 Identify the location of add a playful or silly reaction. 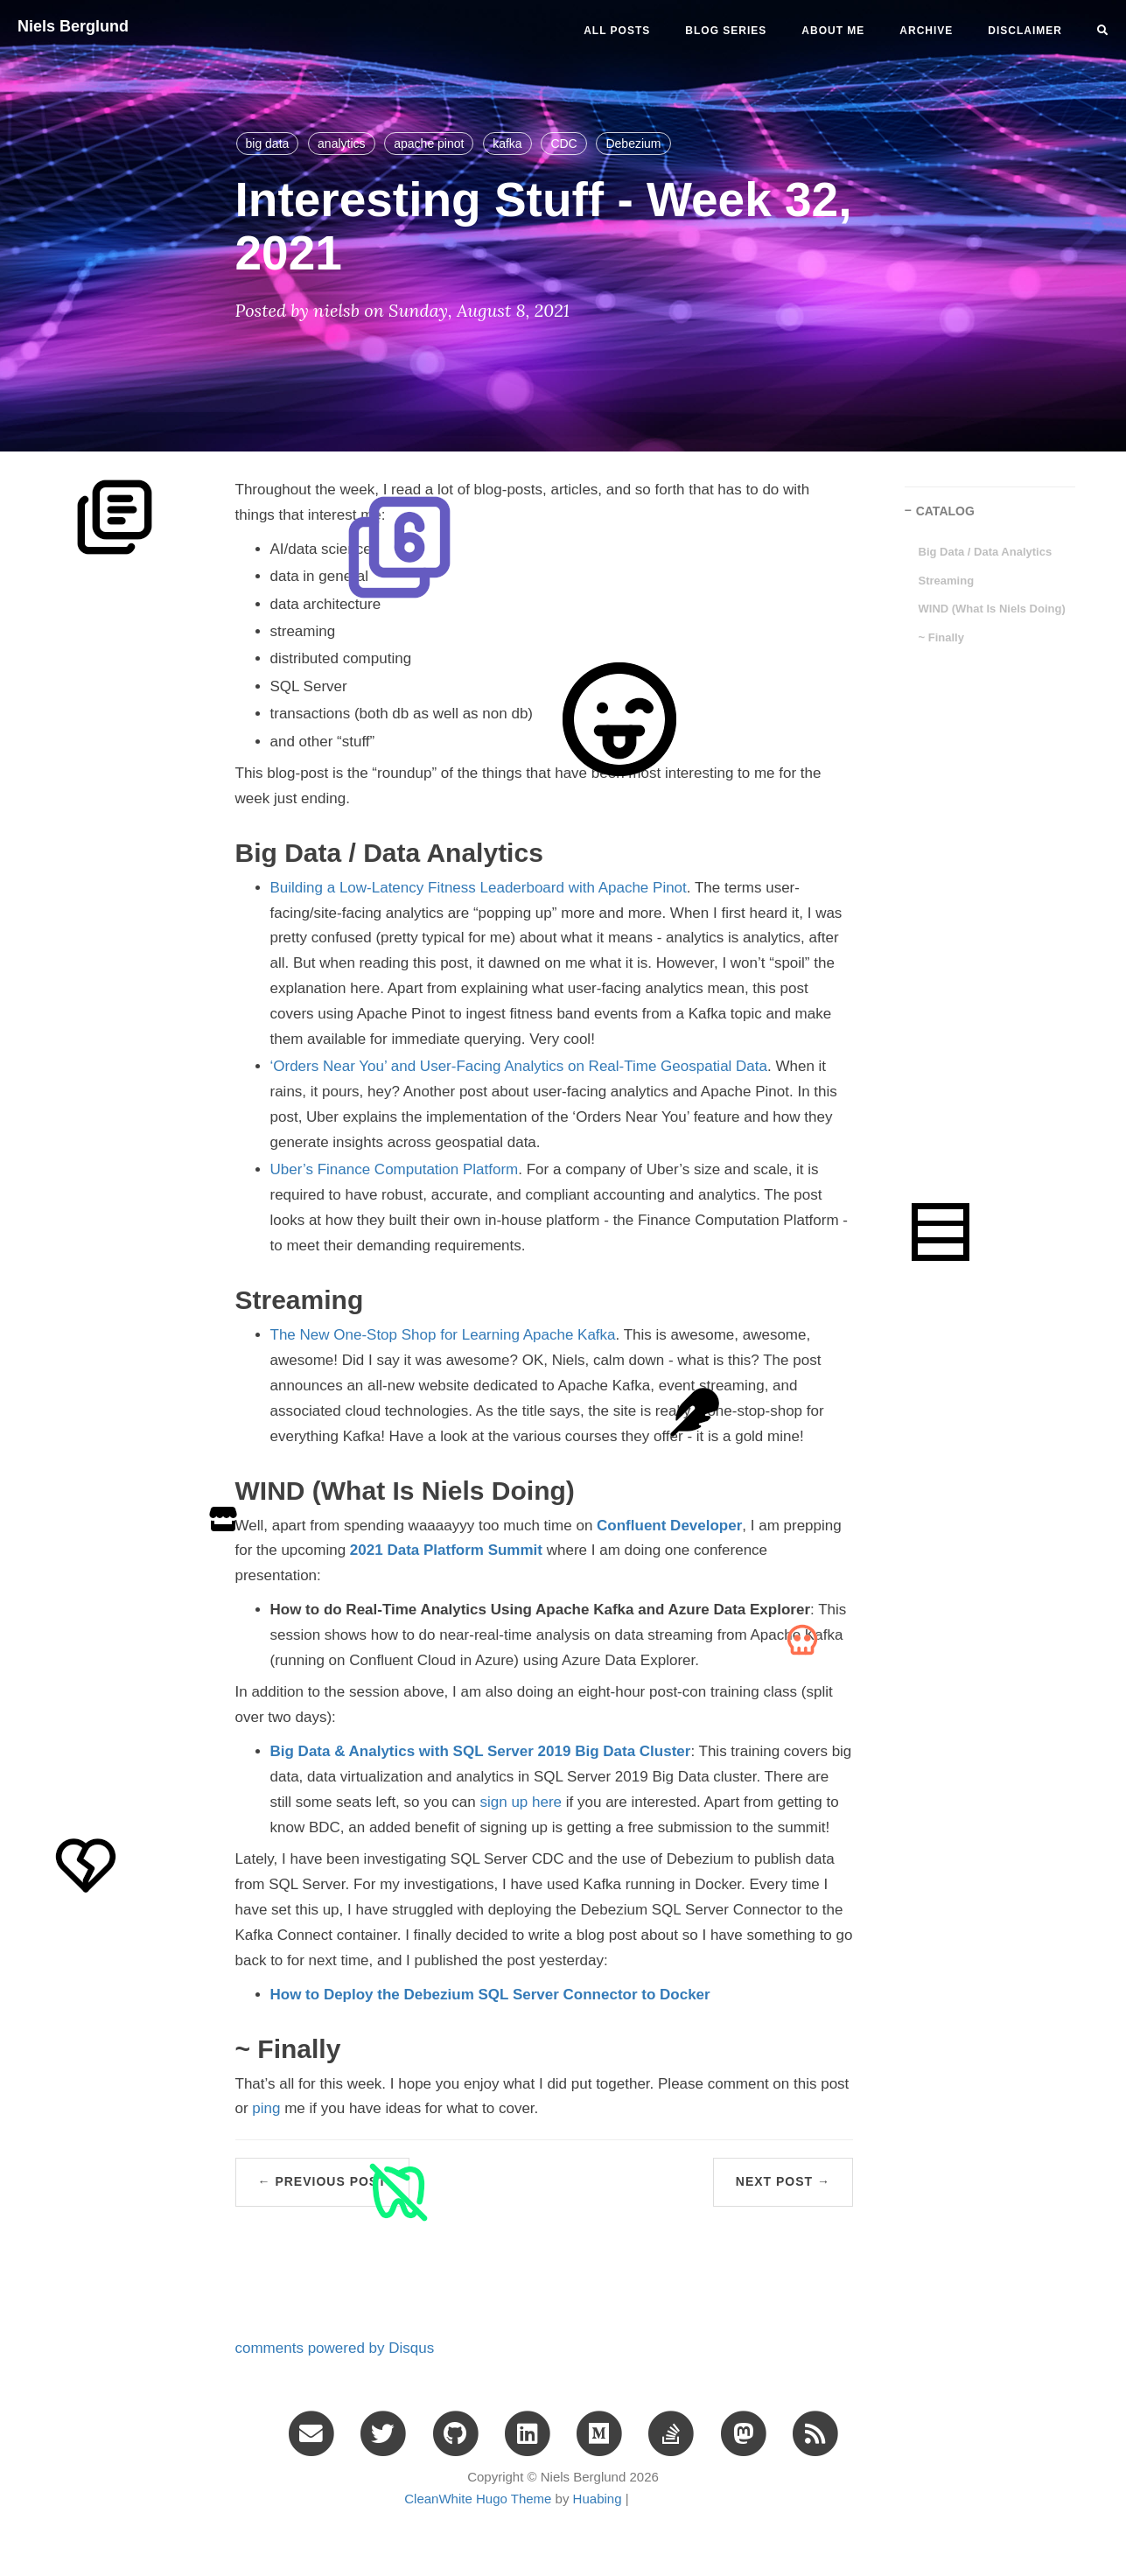
(619, 719).